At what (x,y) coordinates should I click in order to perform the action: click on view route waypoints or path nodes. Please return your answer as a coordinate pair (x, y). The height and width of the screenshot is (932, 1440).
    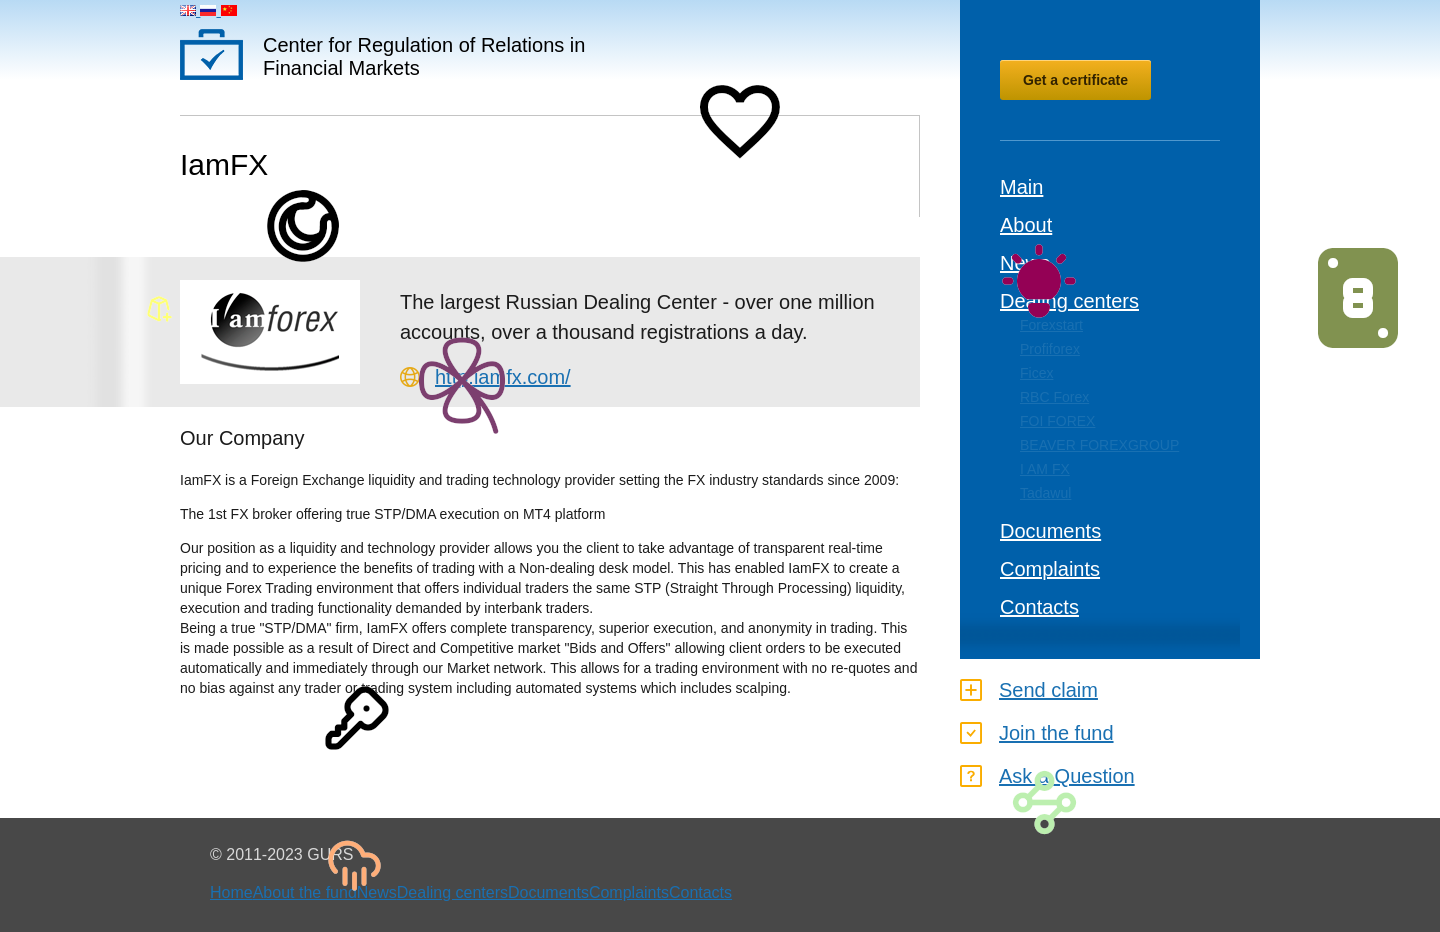
    Looking at the image, I should click on (1044, 802).